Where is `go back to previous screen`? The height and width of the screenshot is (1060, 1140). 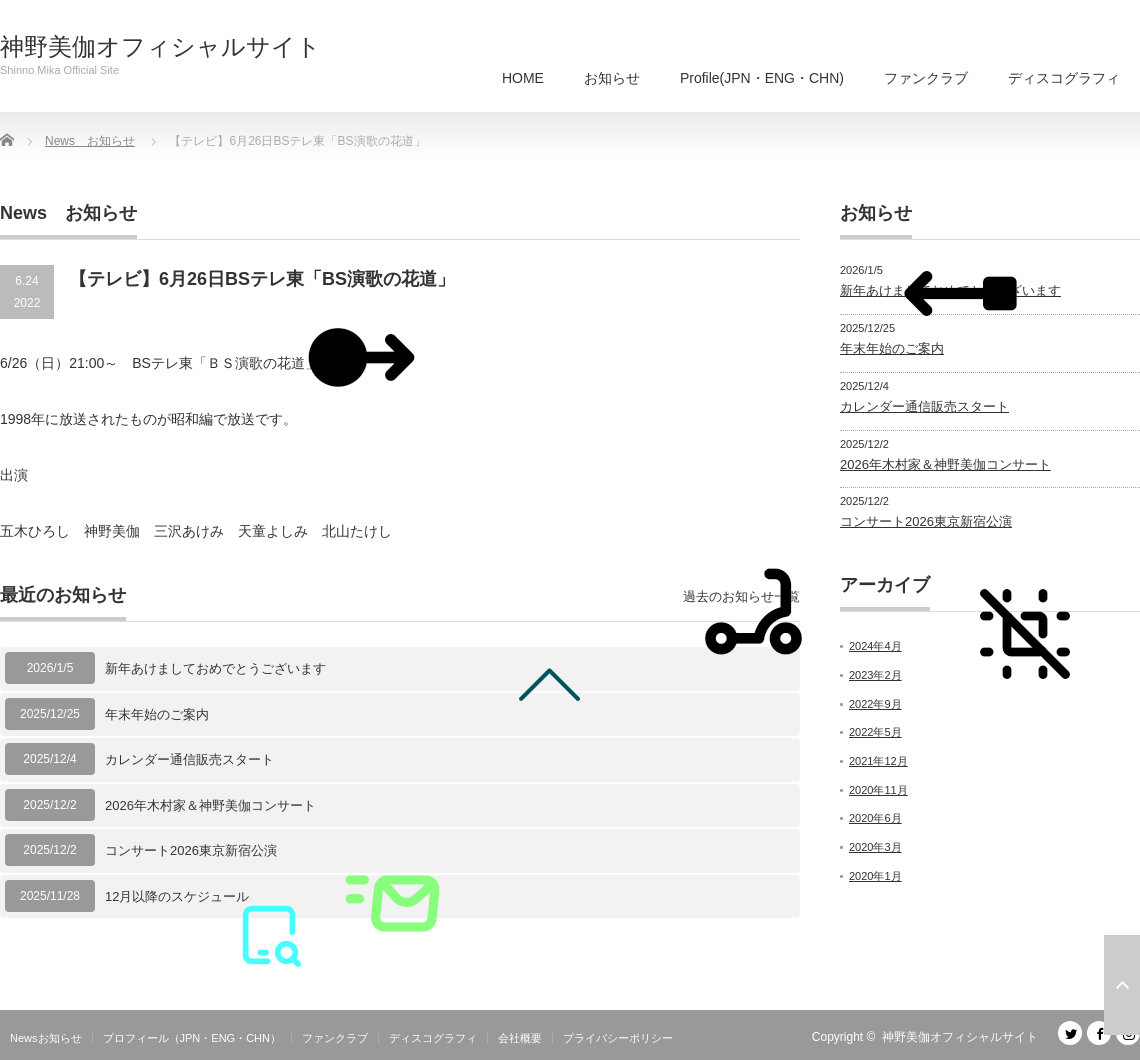 go back to previous screen is located at coordinates (960, 293).